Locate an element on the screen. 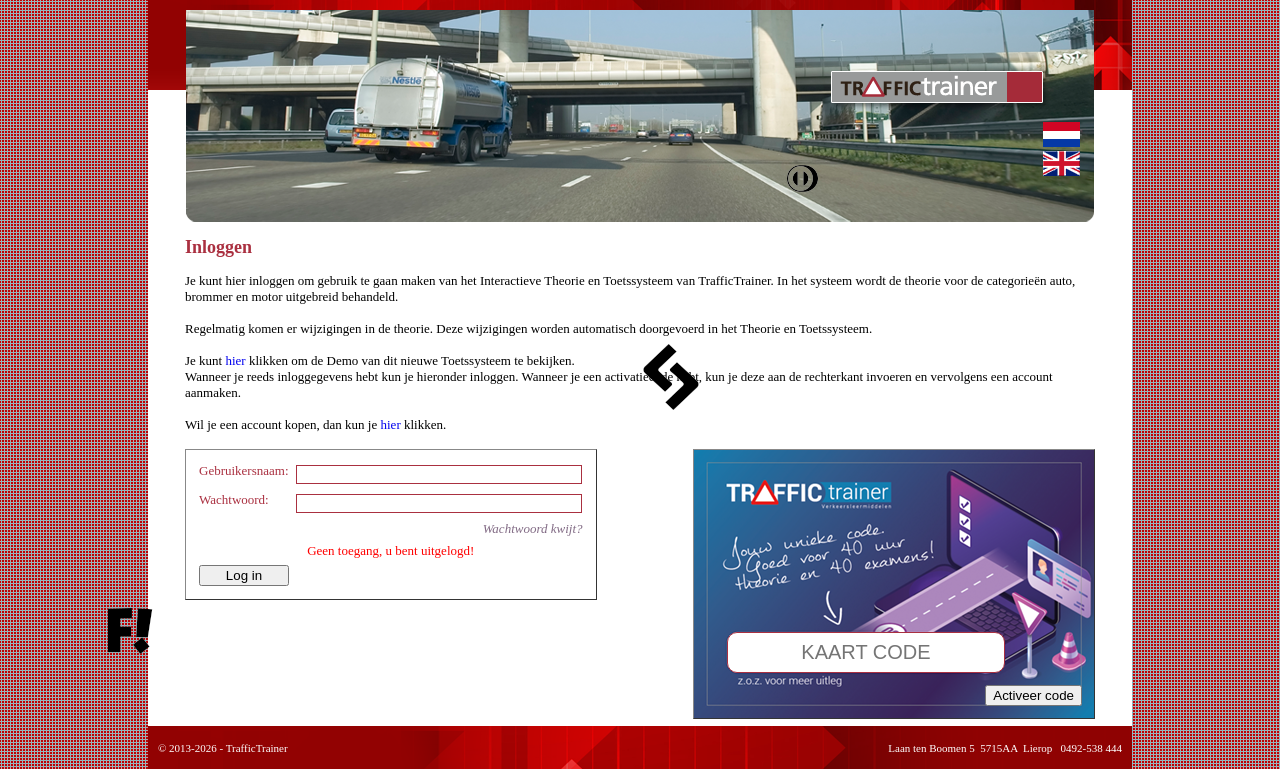 The height and width of the screenshot is (769, 1280). visit sitepoint website or resources is located at coordinates (671, 377).